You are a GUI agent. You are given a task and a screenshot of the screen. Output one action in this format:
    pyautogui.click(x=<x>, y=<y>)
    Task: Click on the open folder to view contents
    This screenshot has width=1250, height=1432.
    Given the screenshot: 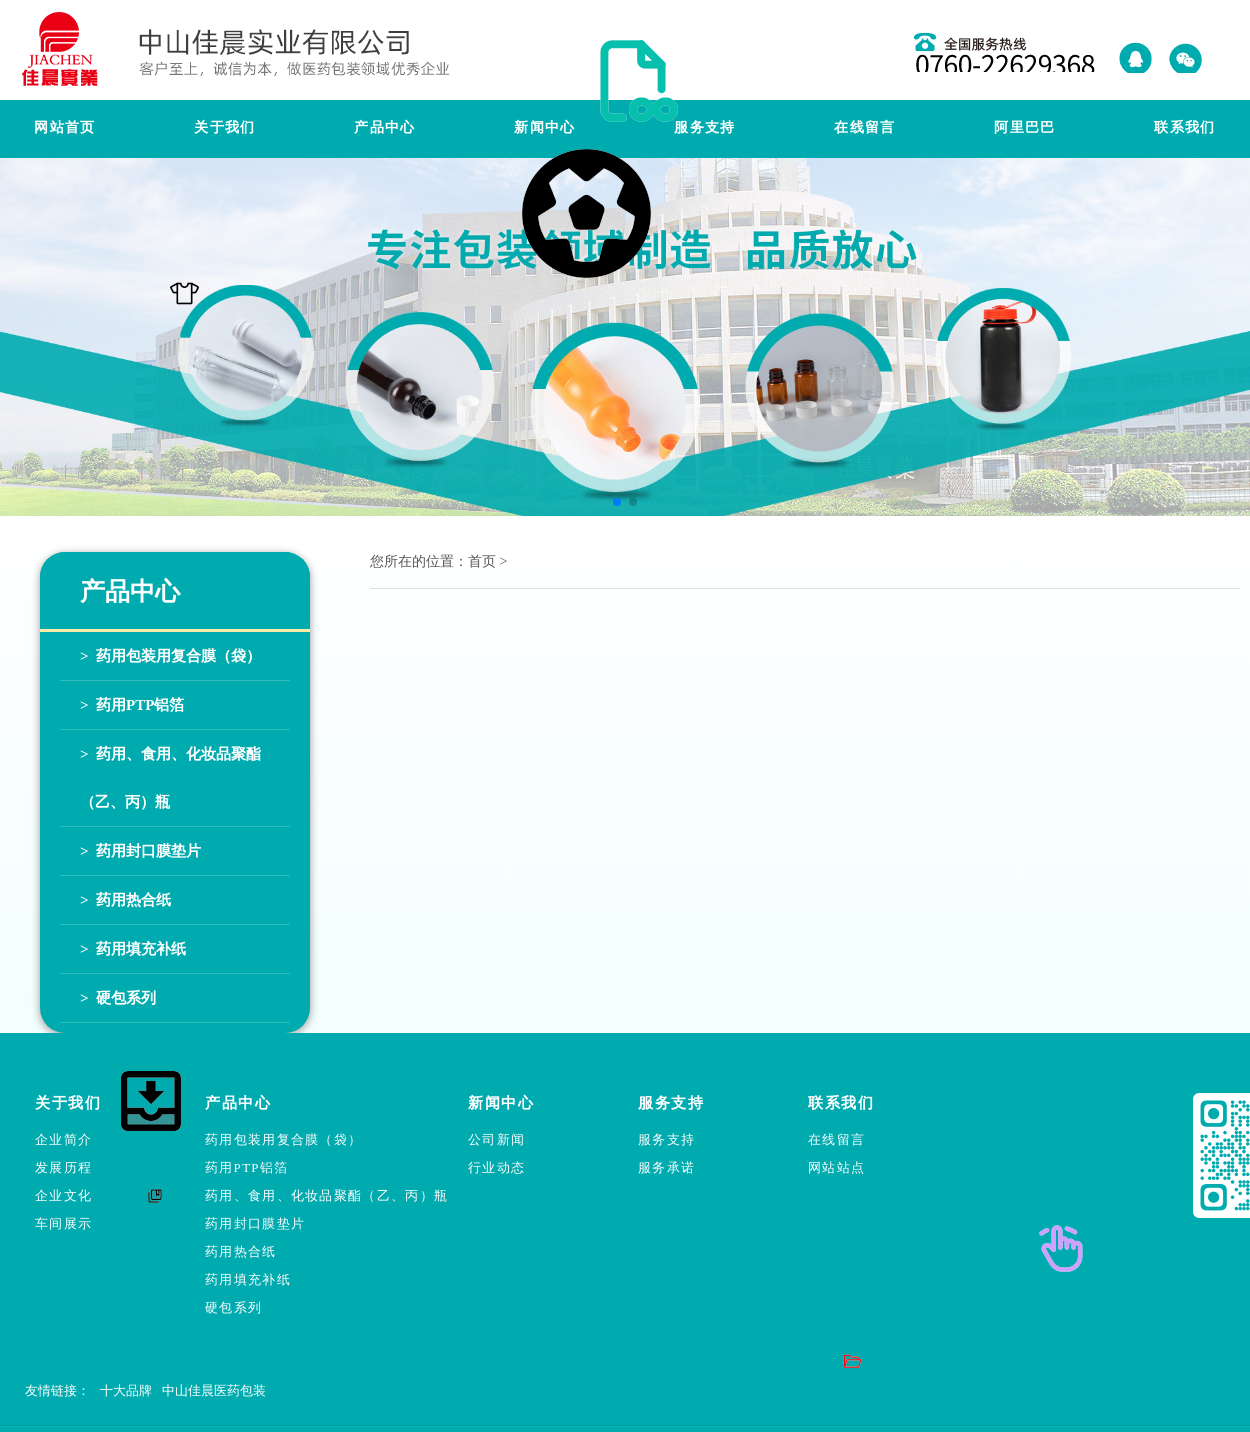 What is the action you would take?
    pyautogui.click(x=852, y=1361)
    